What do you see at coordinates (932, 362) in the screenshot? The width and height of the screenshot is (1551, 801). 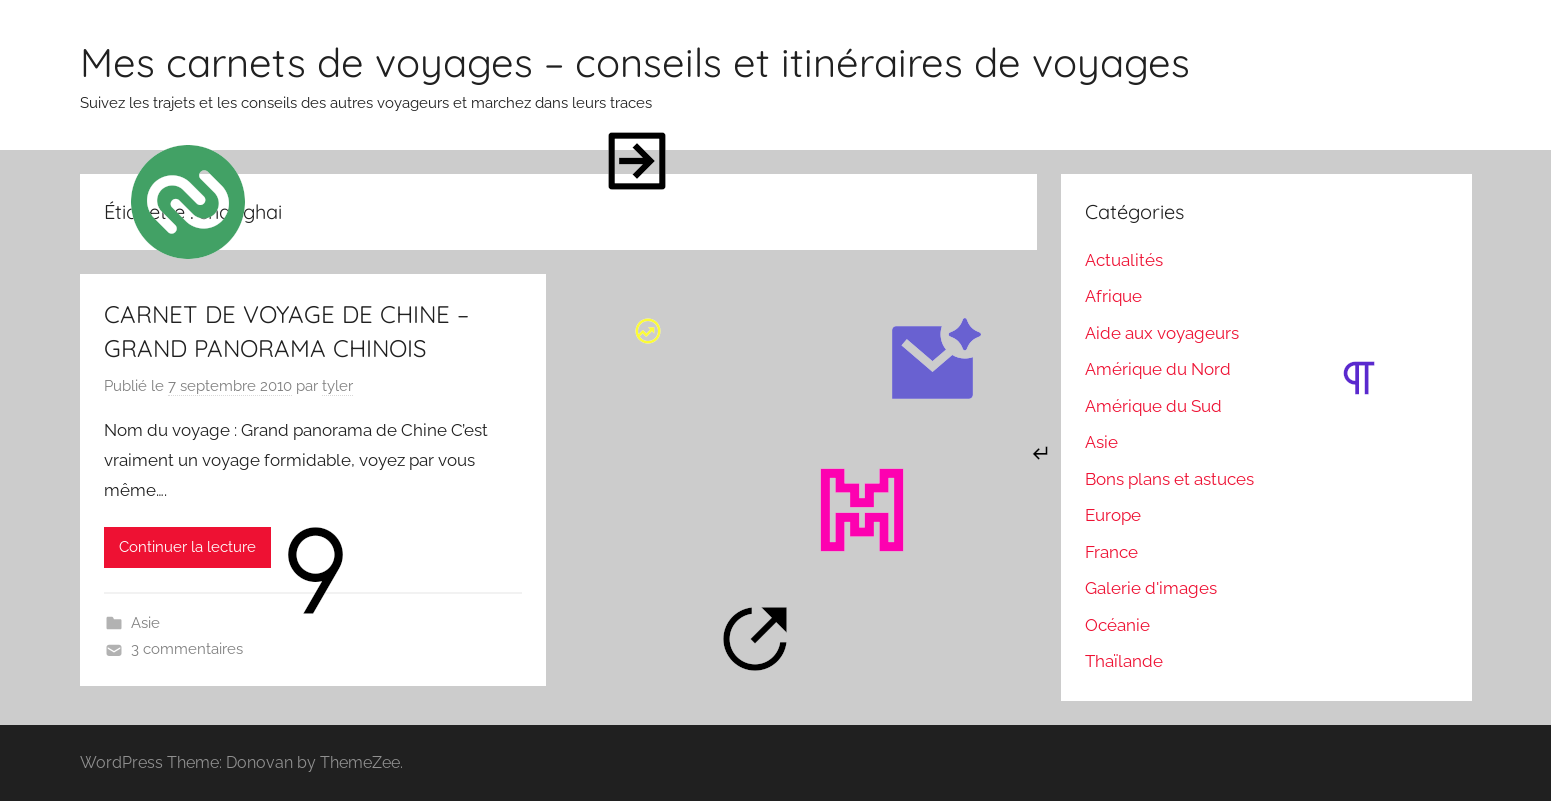 I see `access AI-powered email features` at bounding box center [932, 362].